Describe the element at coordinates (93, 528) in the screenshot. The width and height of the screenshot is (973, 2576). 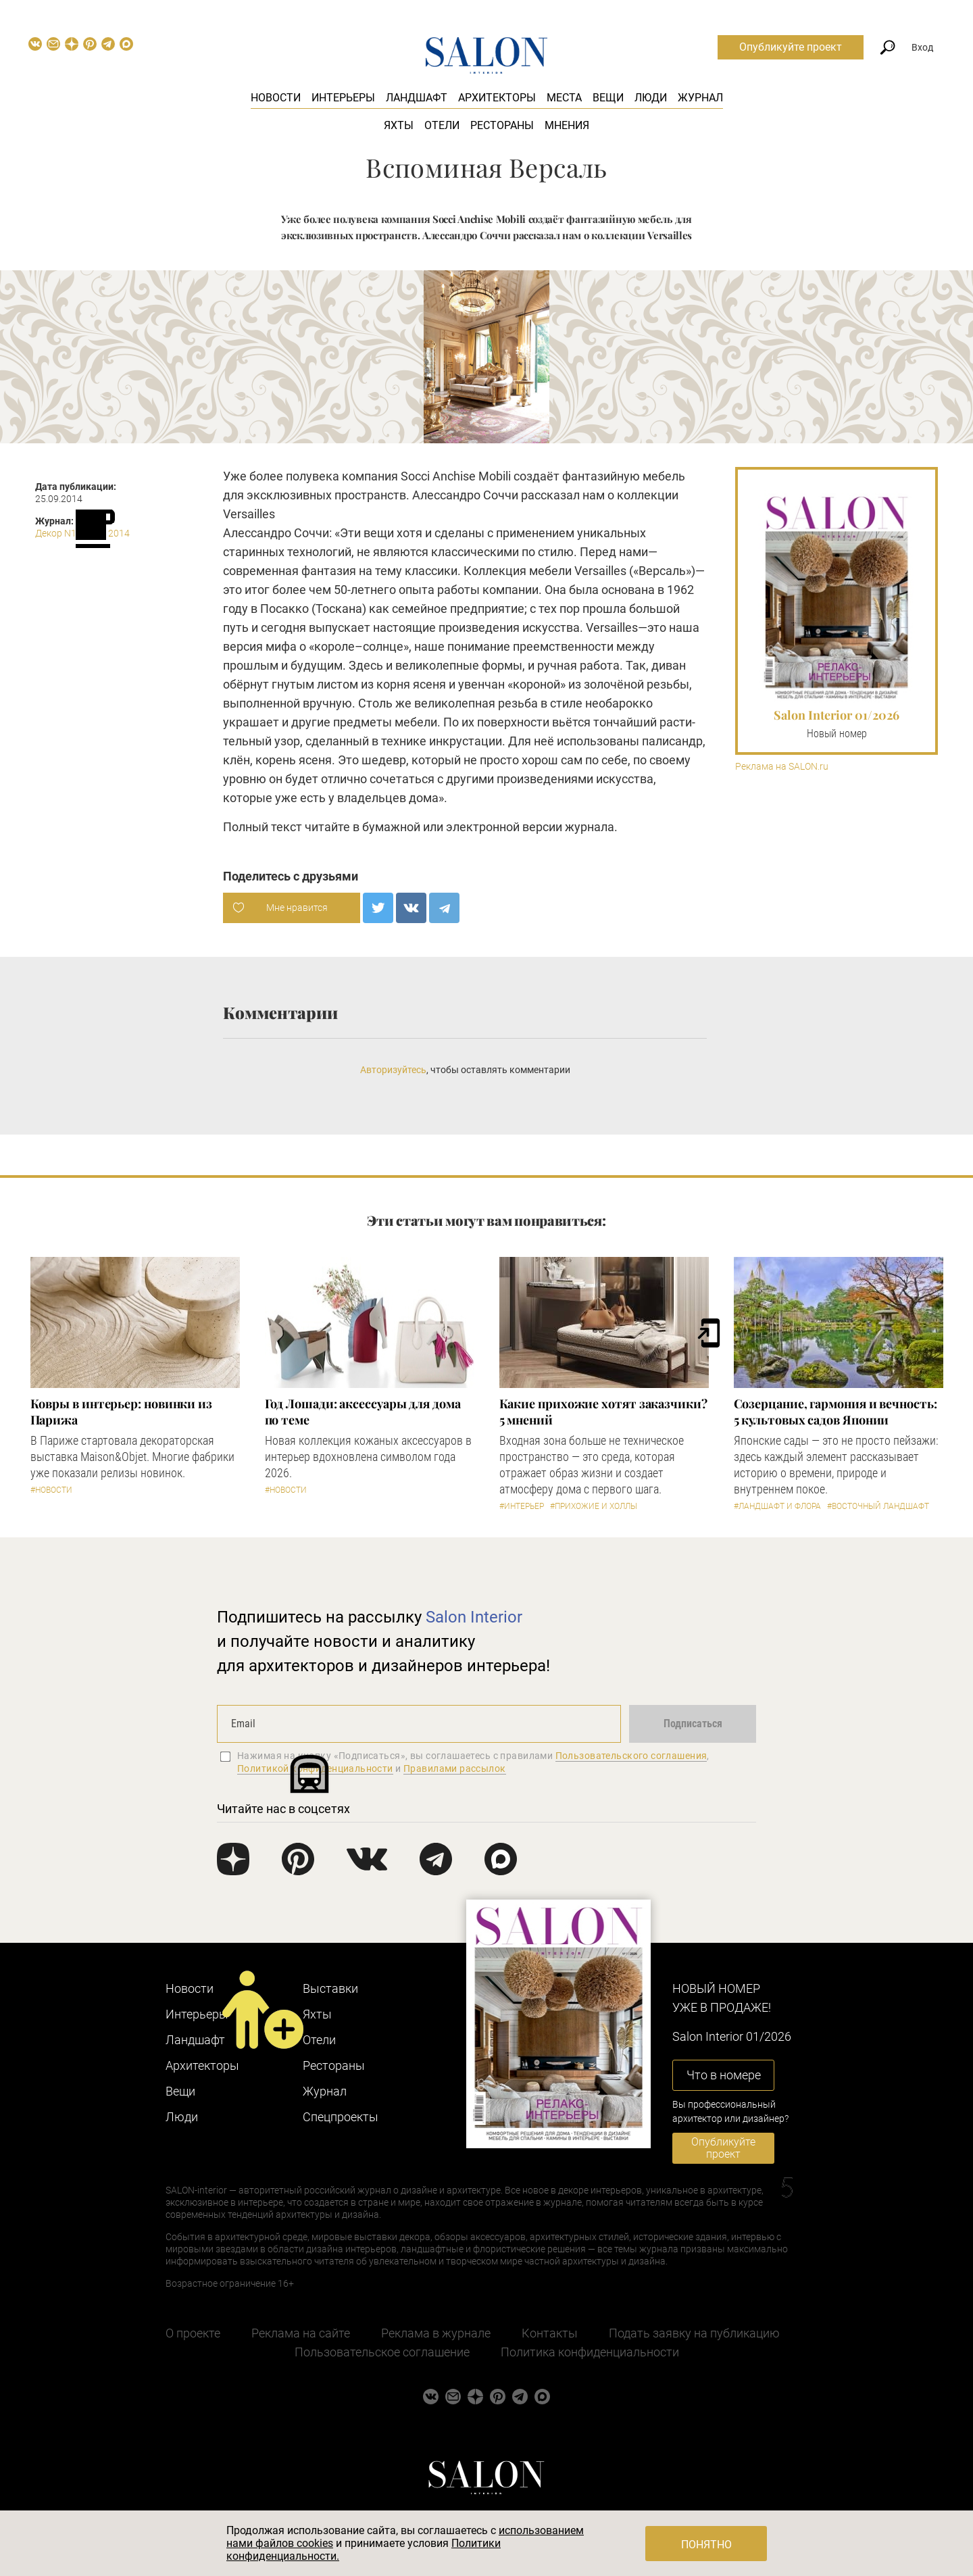
I see `find nearby cafes or coffee shops` at that location.